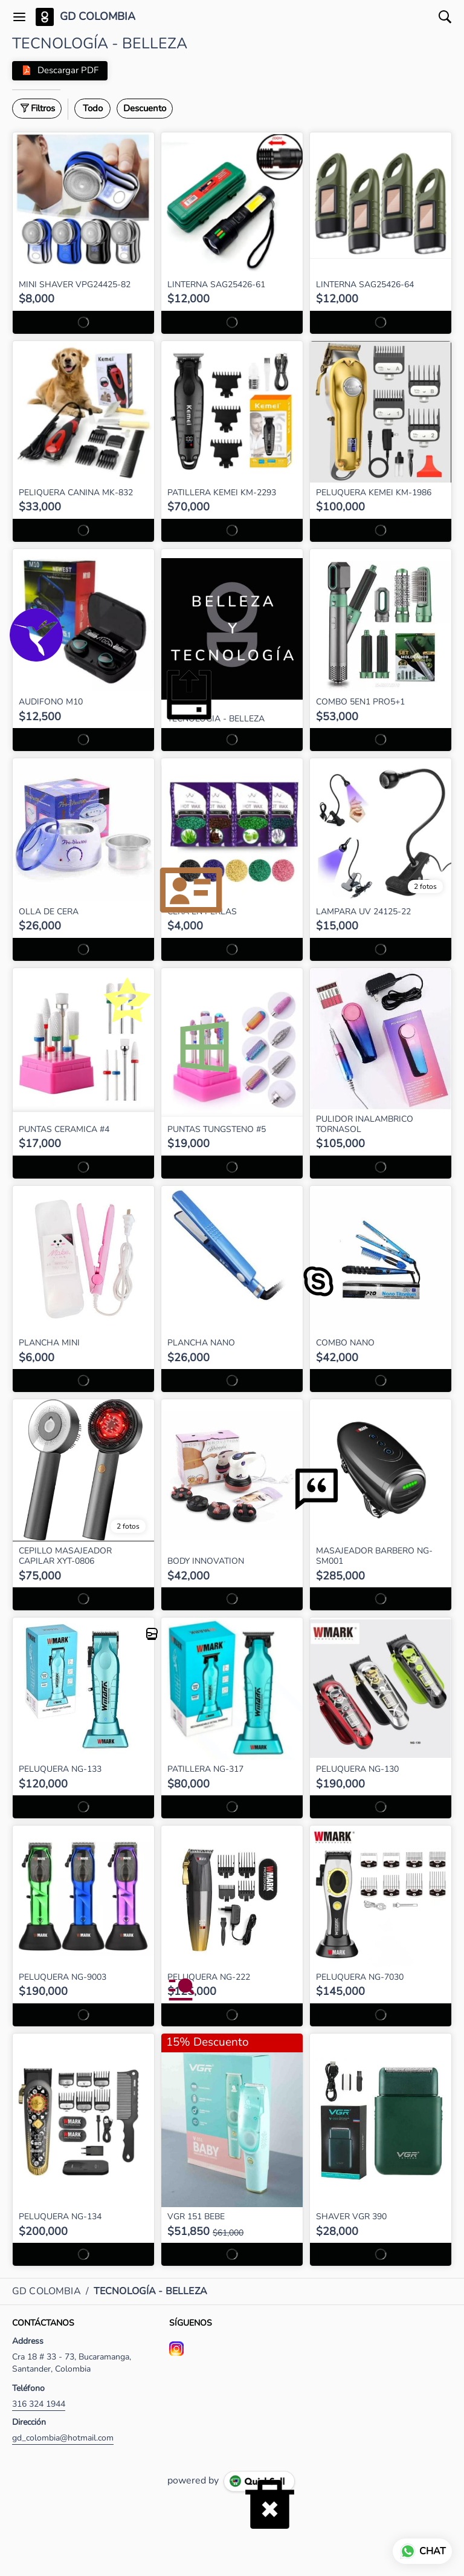 Image resolution: width=464 pixels, height=2576 pixels. I want to click on uninstall an application, so click(189, 695).